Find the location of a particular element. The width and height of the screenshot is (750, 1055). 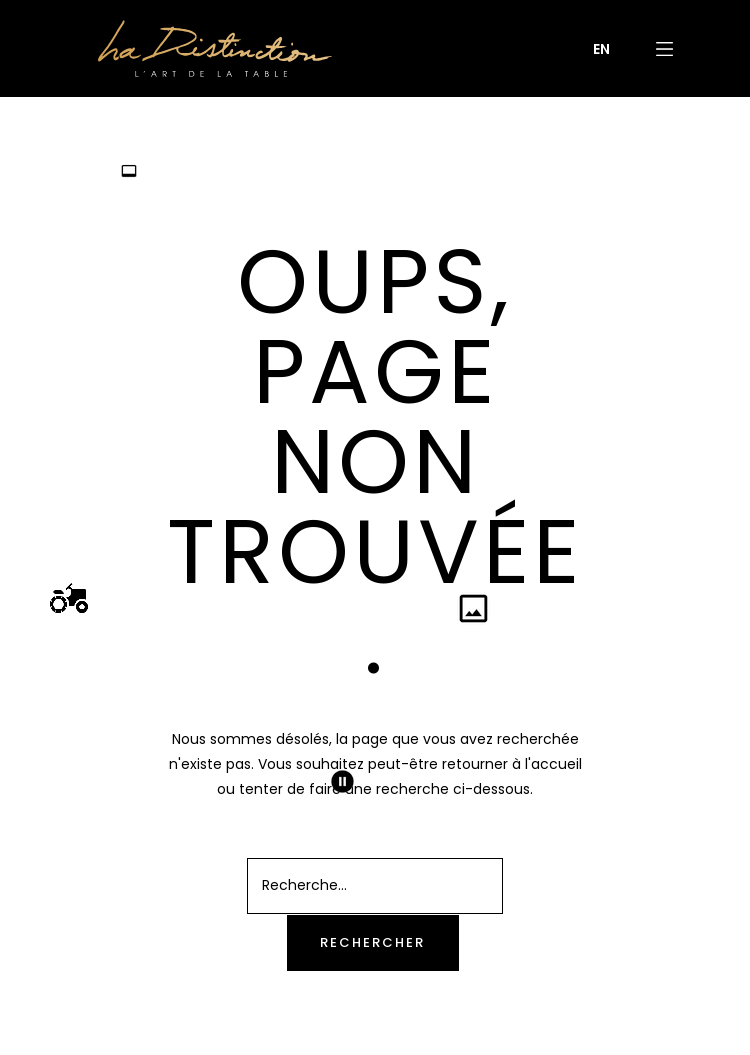

access agricultural or farming features is located at coordinates (69, 599).